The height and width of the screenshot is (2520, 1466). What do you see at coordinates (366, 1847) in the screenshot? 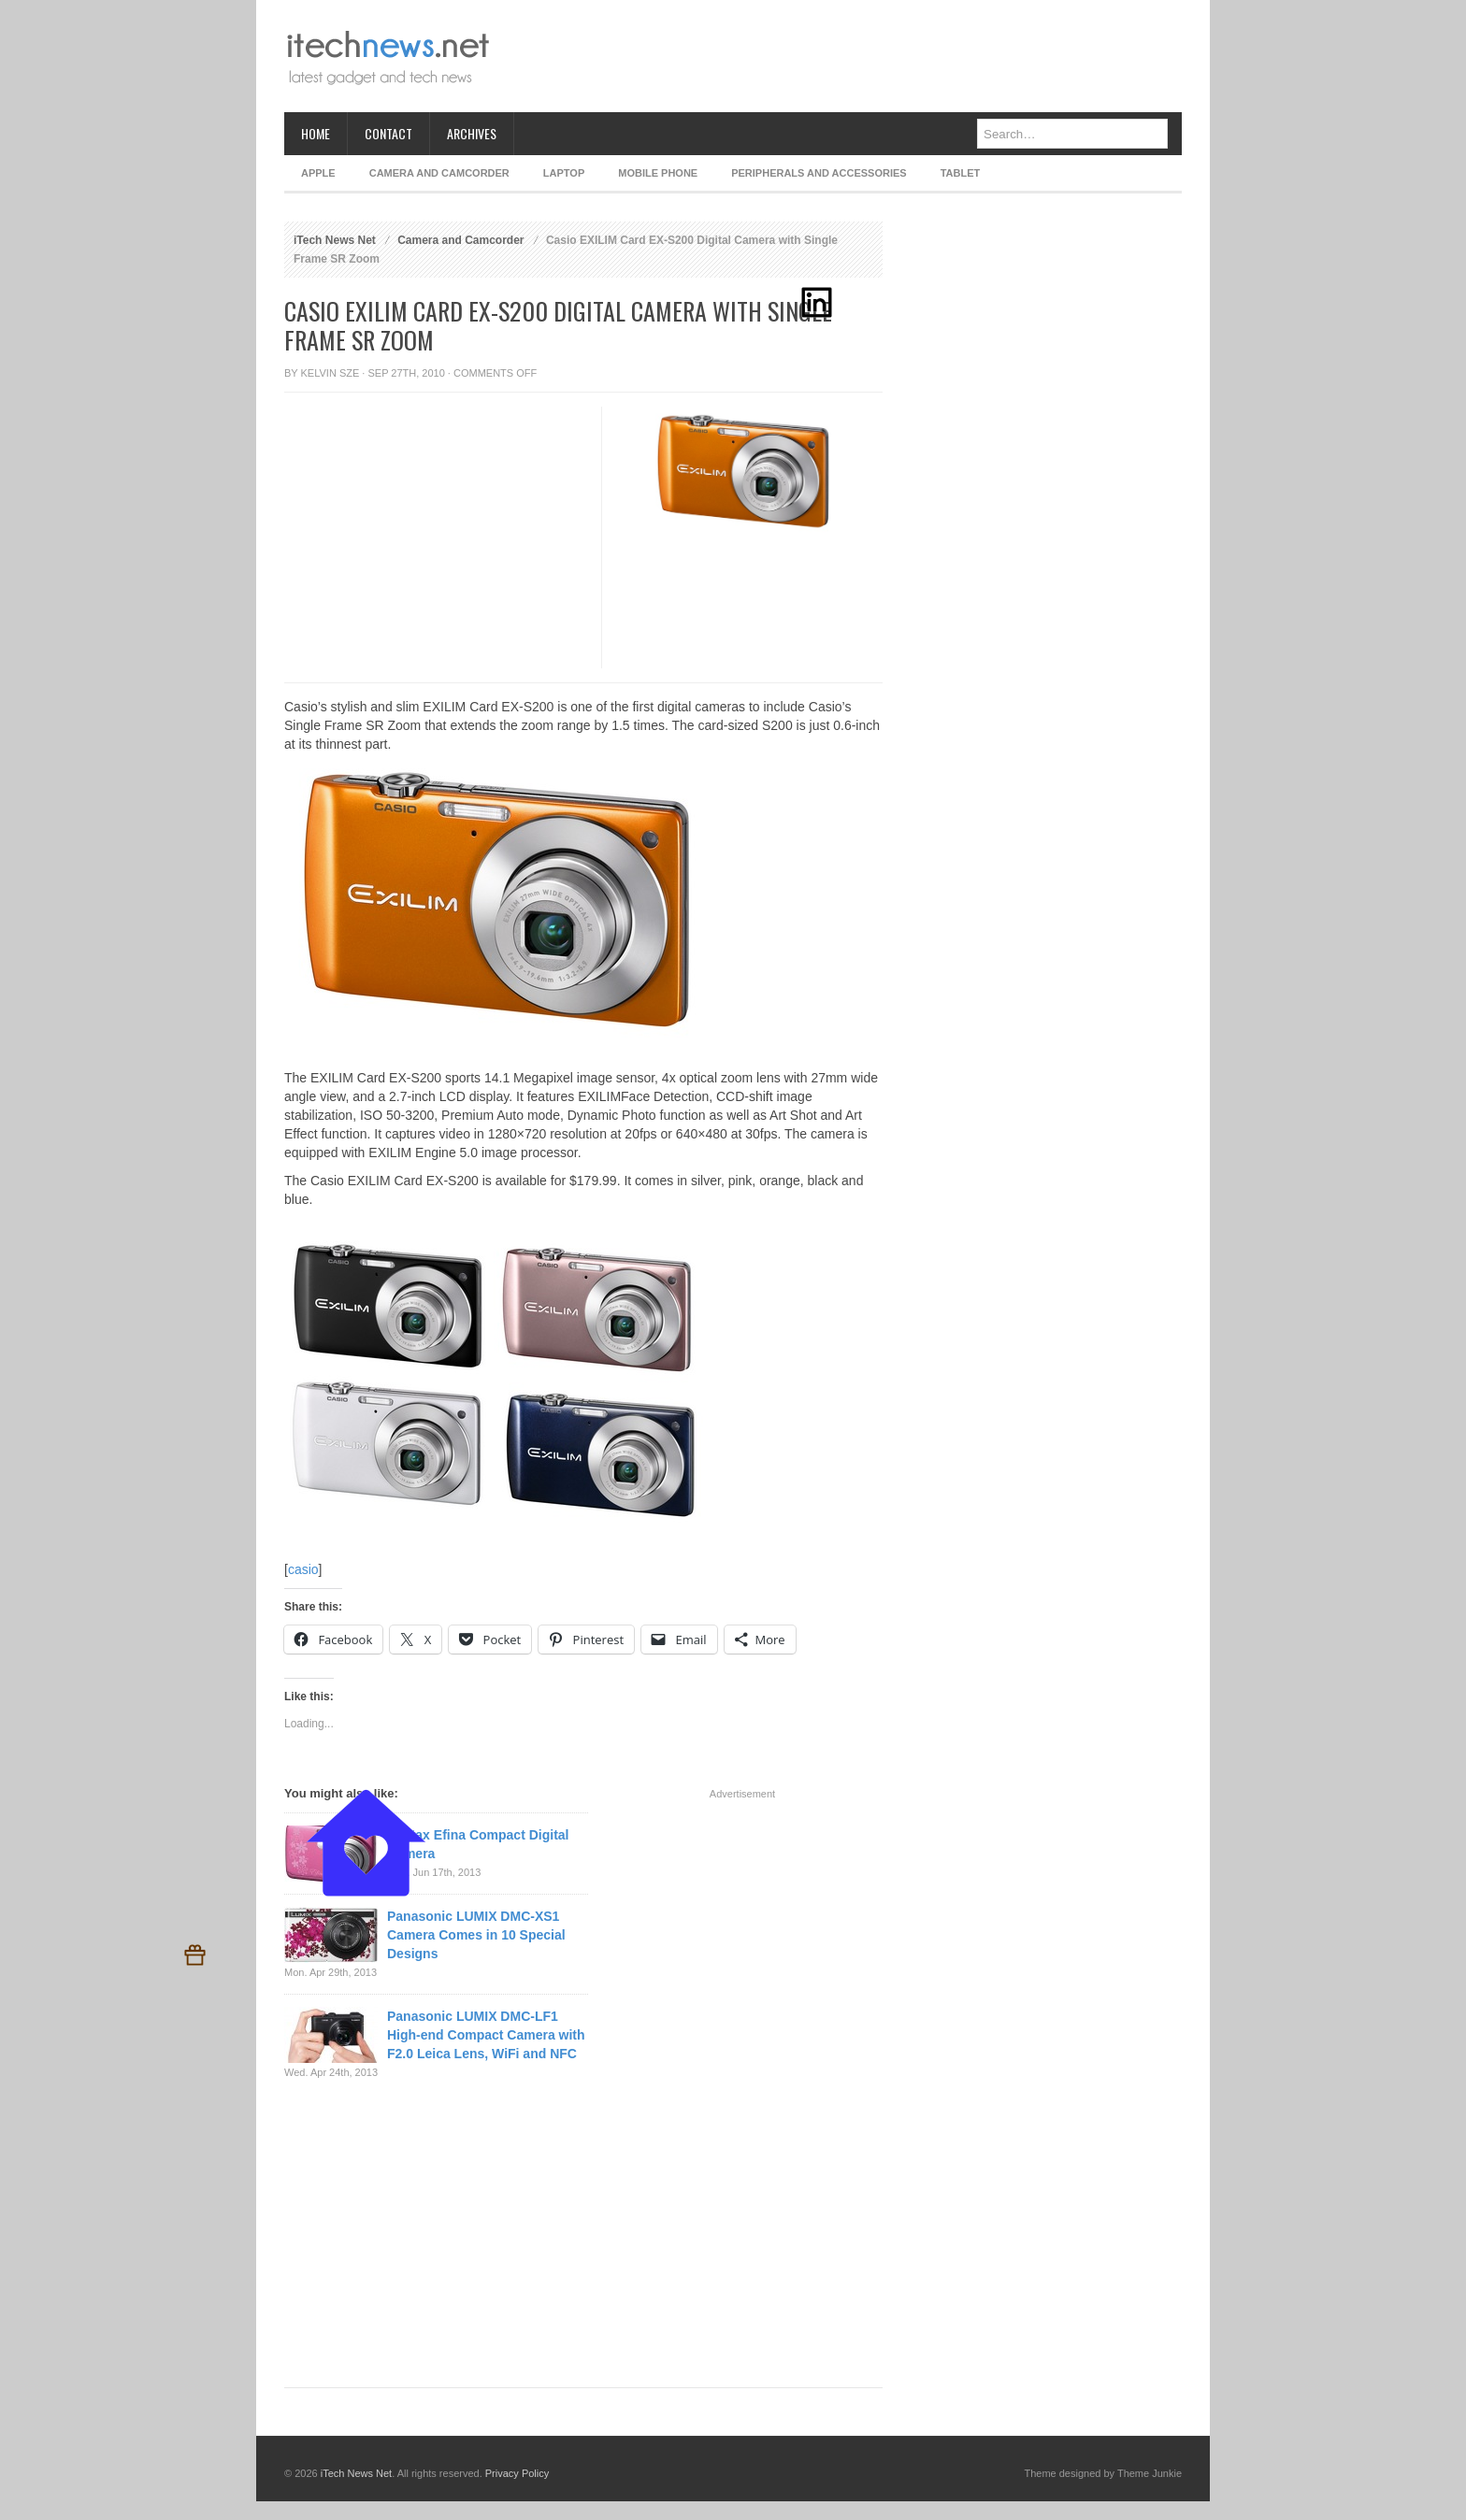
I see `access your favorite or loved home` at bounding box center [366, 1847].